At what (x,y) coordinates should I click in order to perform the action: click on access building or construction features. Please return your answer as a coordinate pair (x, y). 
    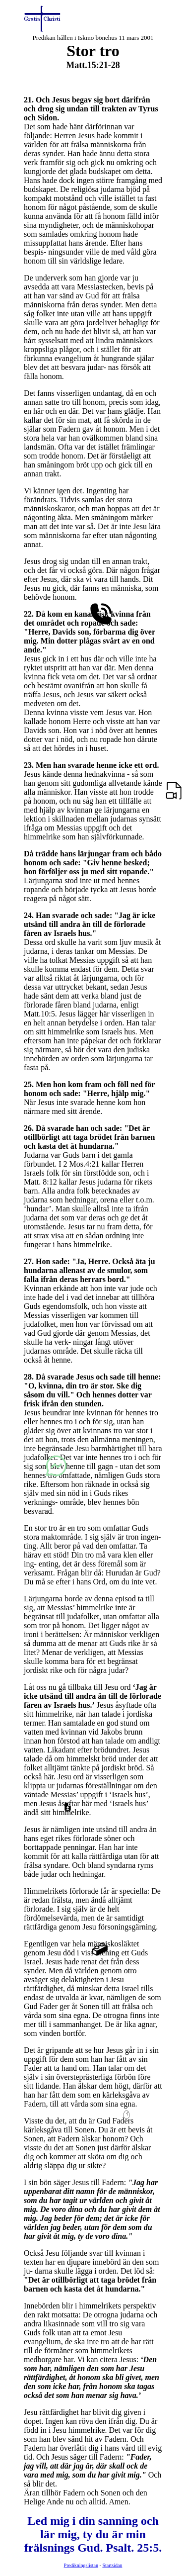
    Looking at the image, I should click on (100, 1949).